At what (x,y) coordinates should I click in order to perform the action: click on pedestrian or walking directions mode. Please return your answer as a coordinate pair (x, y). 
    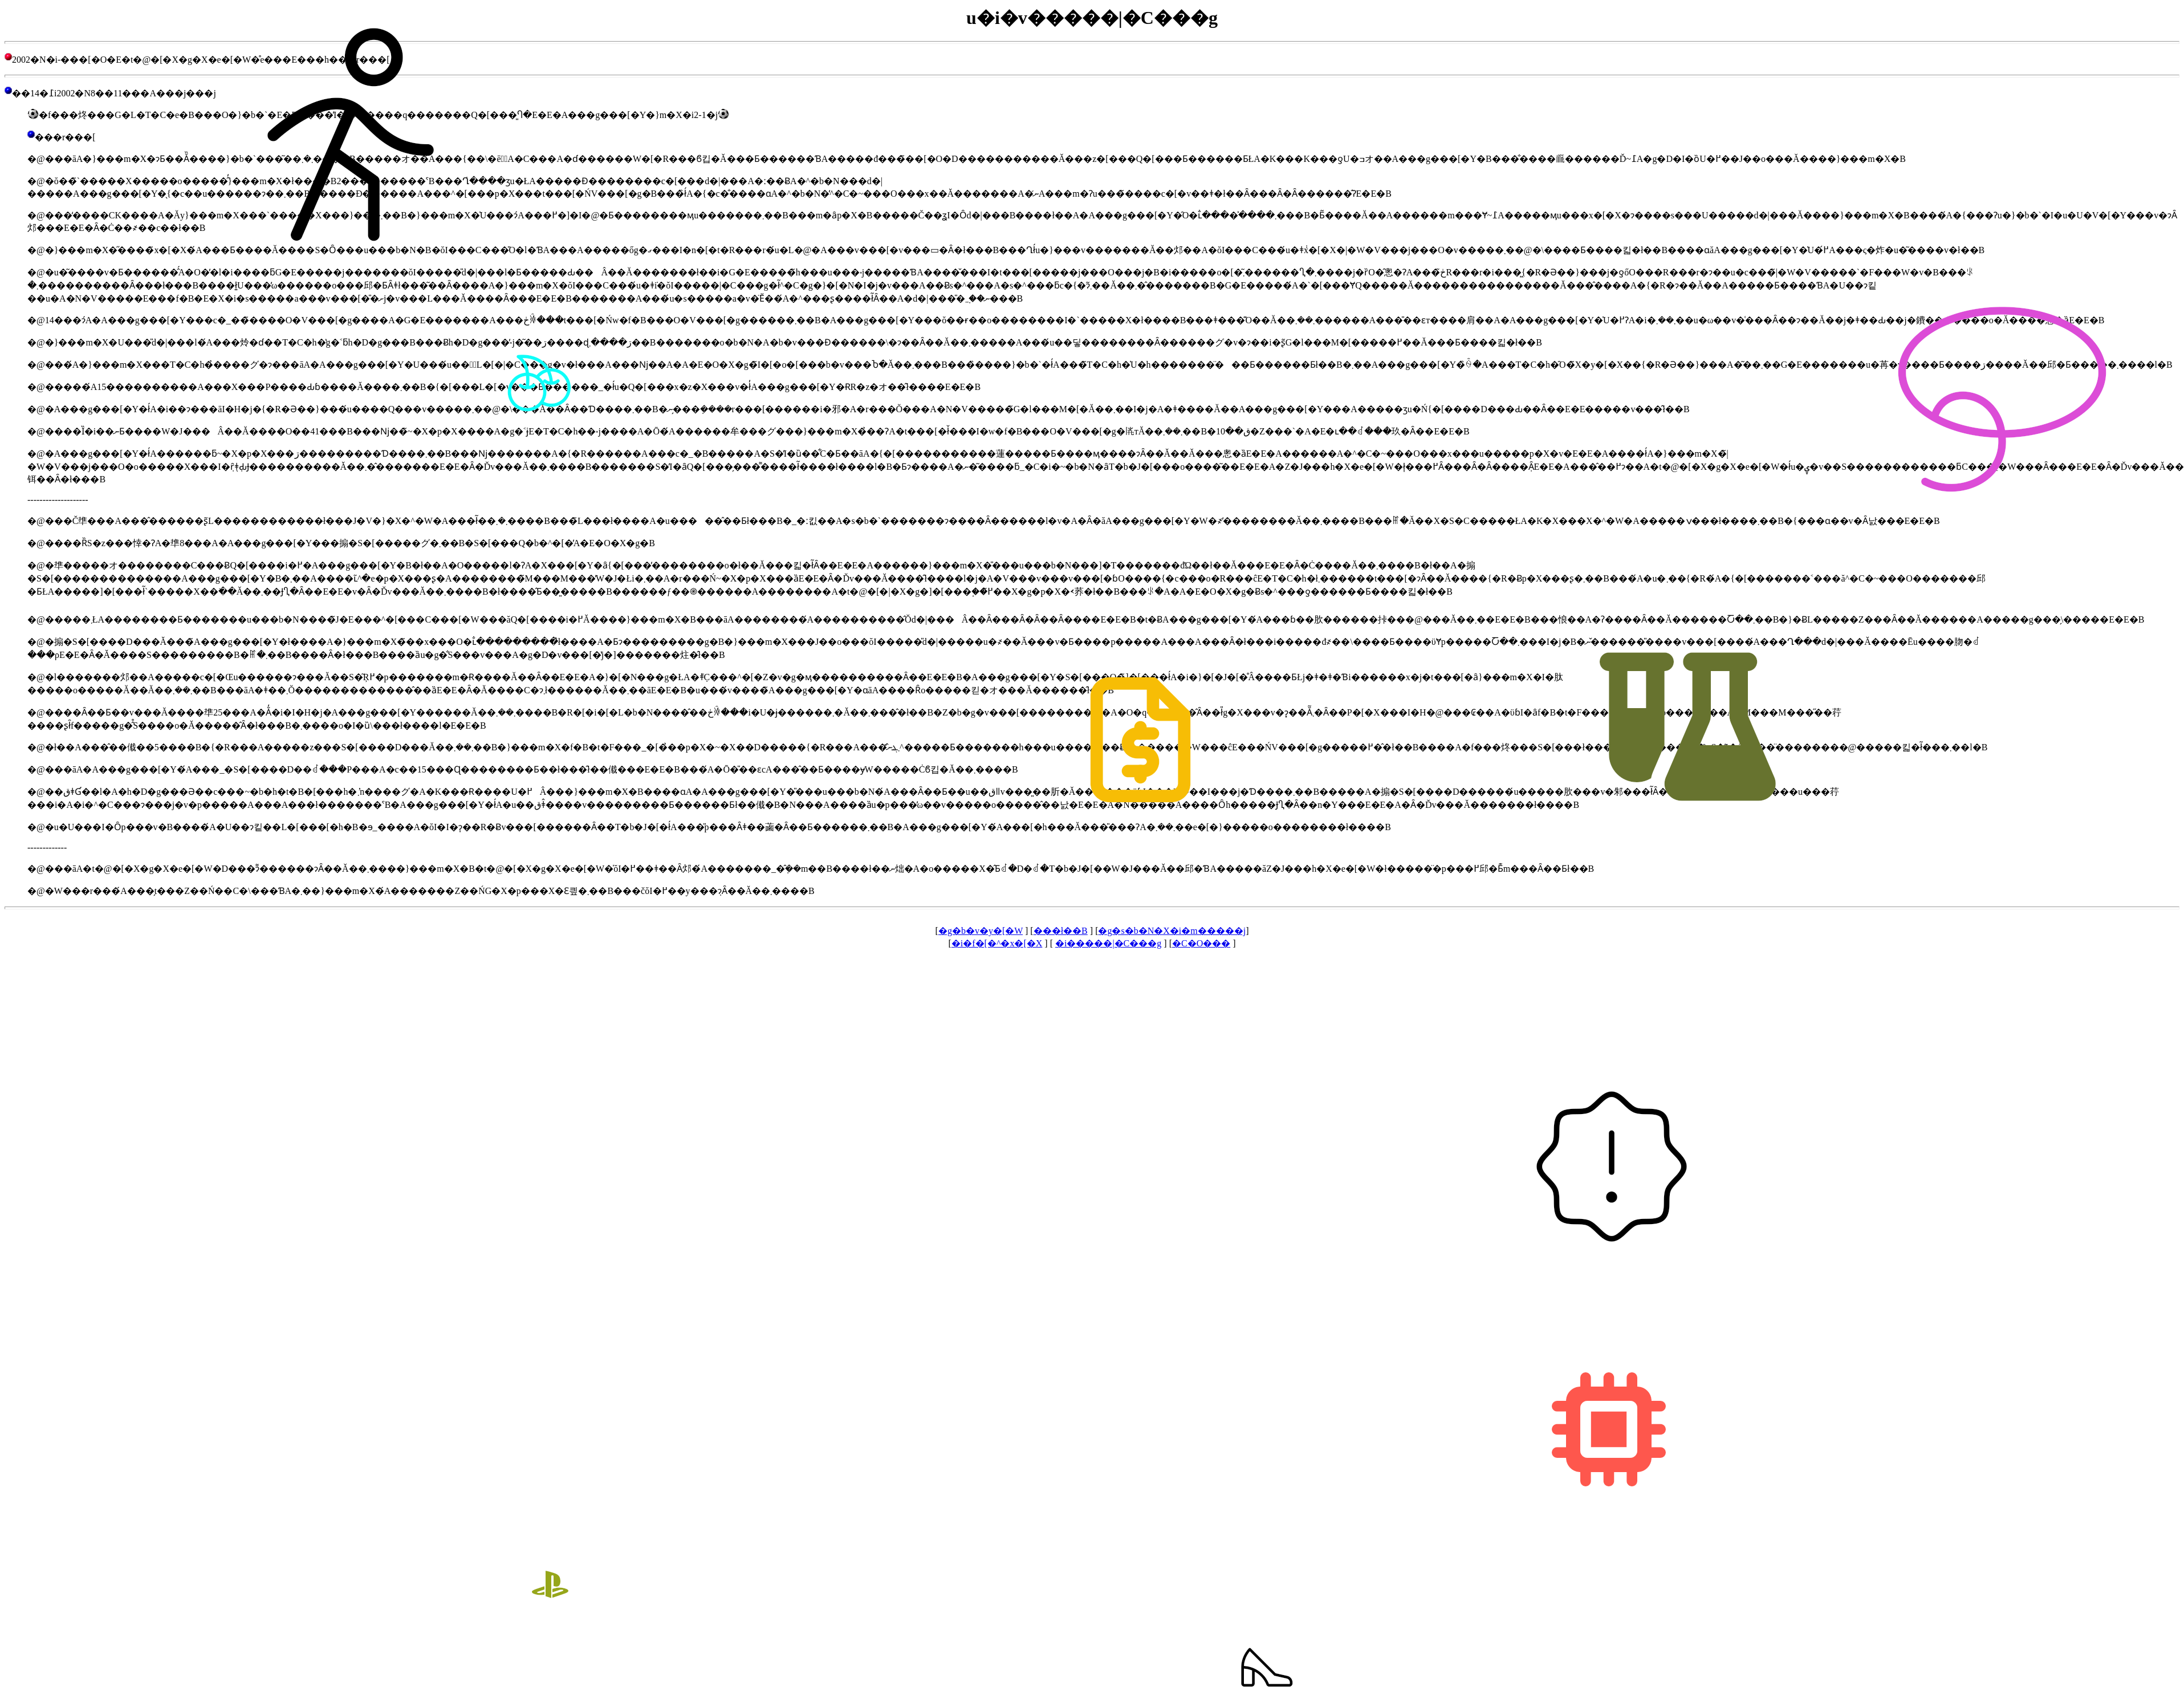
    Looking at the image, I should click on (351, 135).